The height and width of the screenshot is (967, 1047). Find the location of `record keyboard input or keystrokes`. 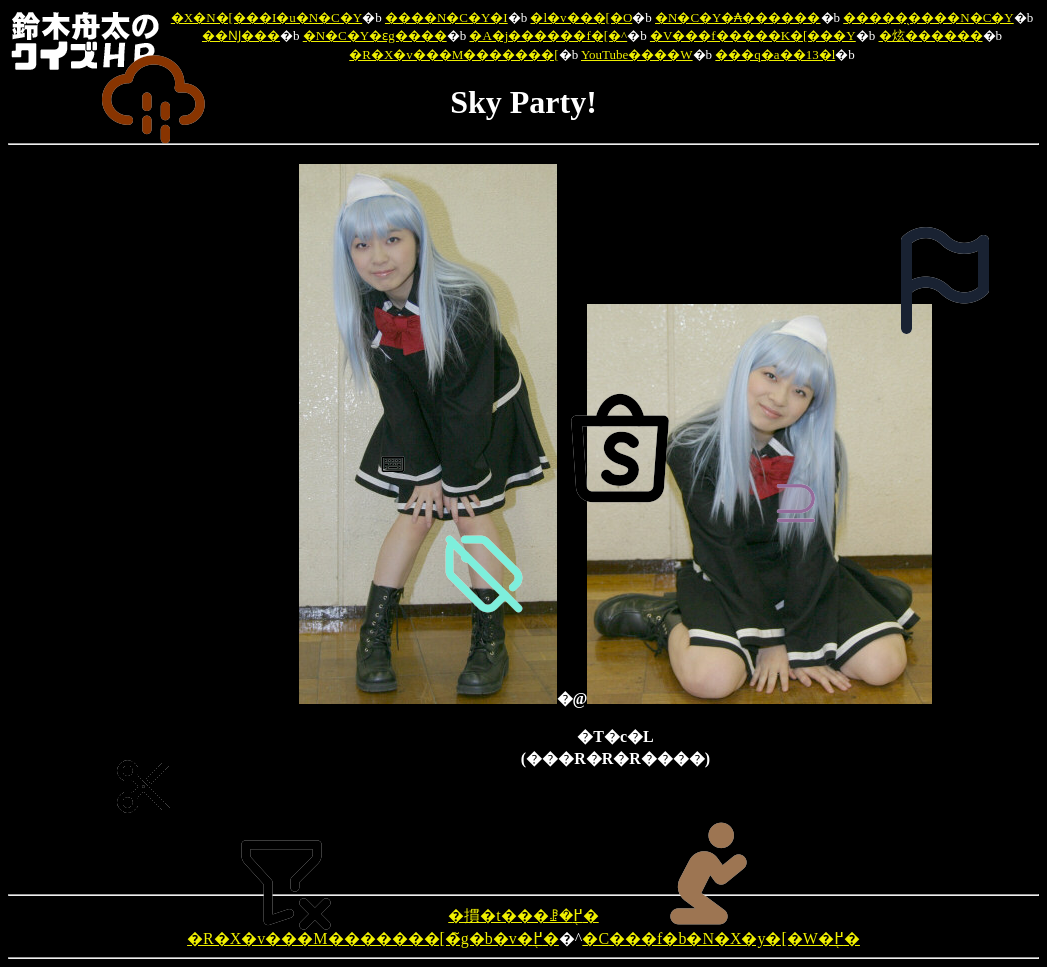

record keyboard input or keystrokes is located at coordinates (392, 465).